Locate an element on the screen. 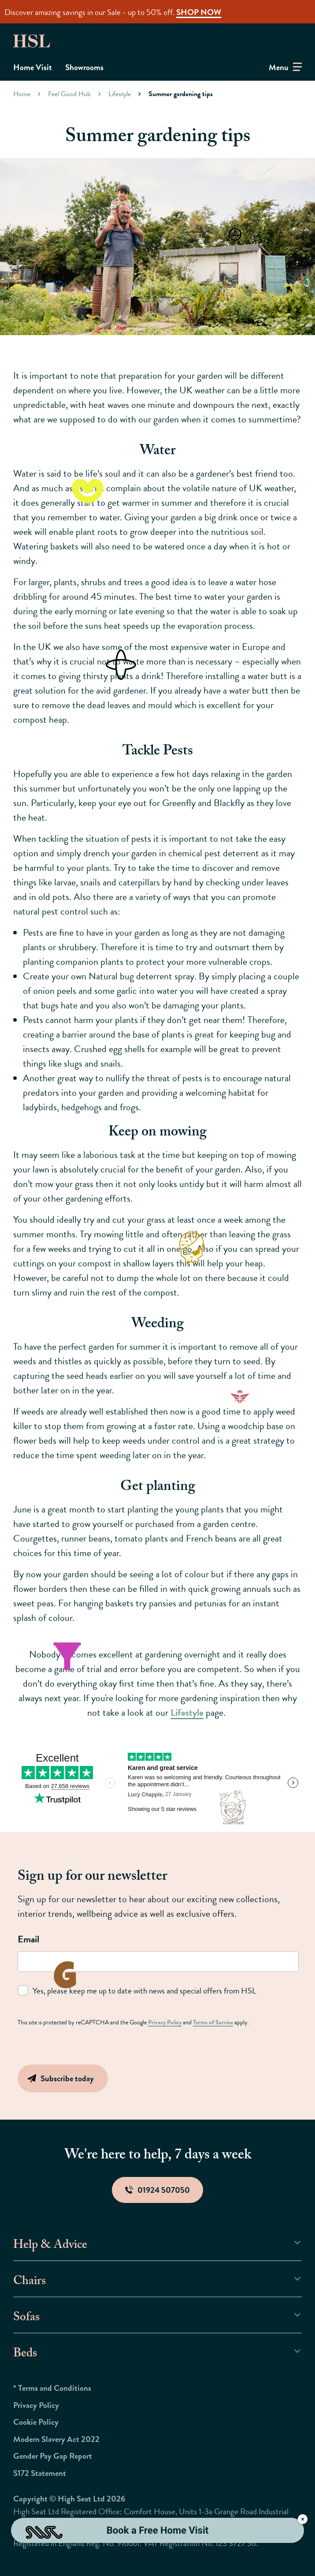  filter list or search results is located at coordinates (67, 1654).